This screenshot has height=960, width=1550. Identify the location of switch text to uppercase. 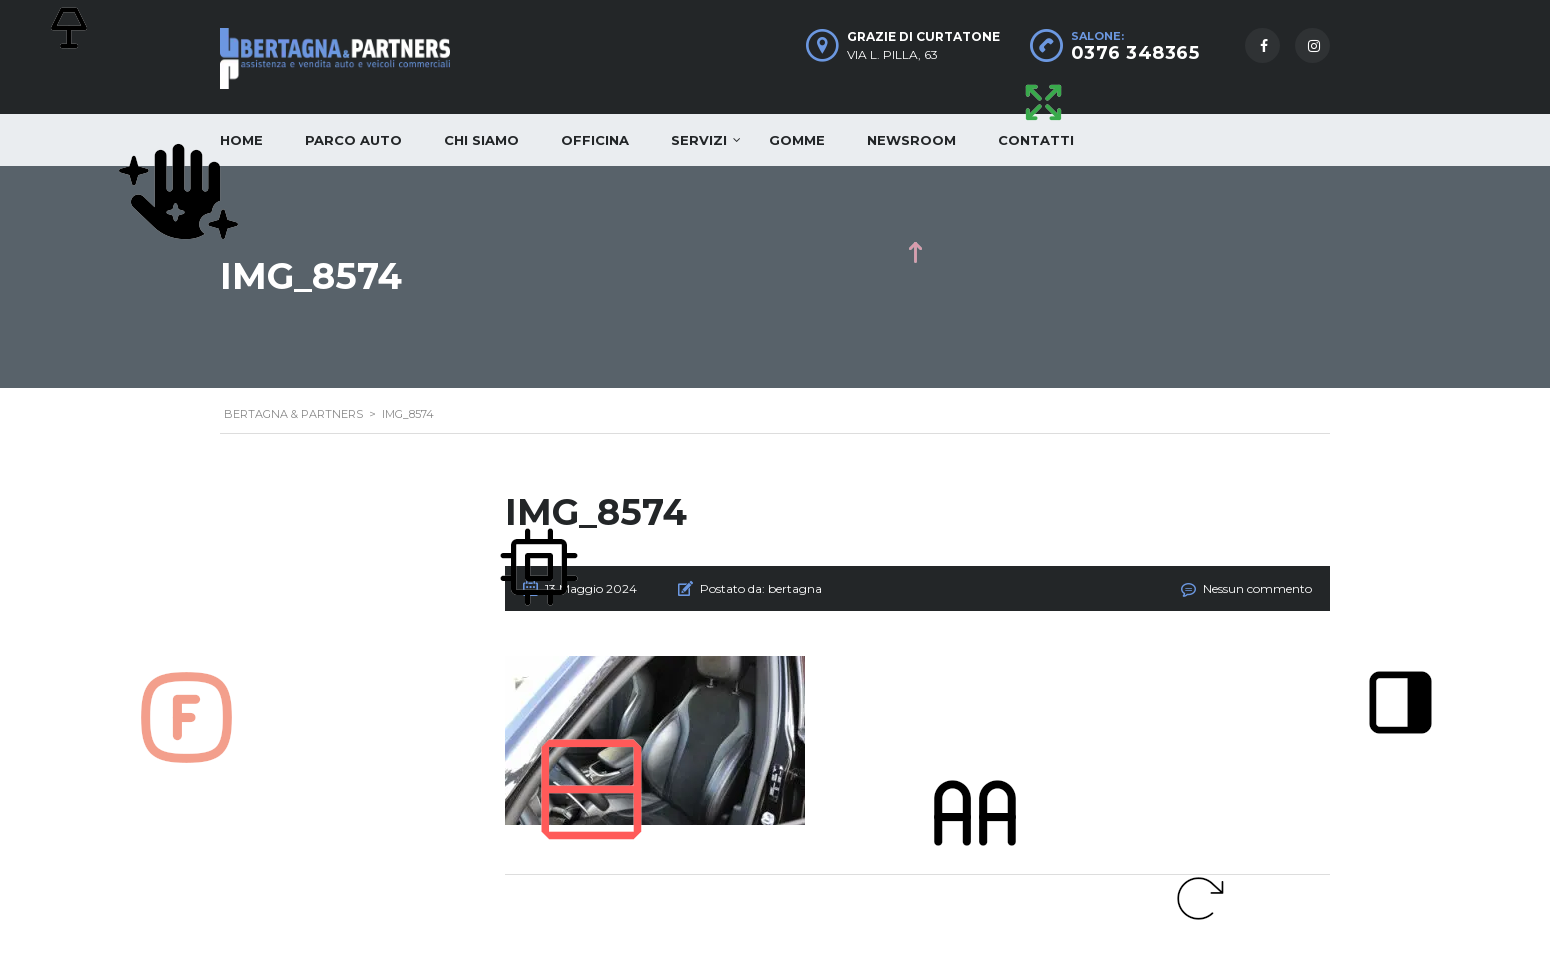
(975, 813).